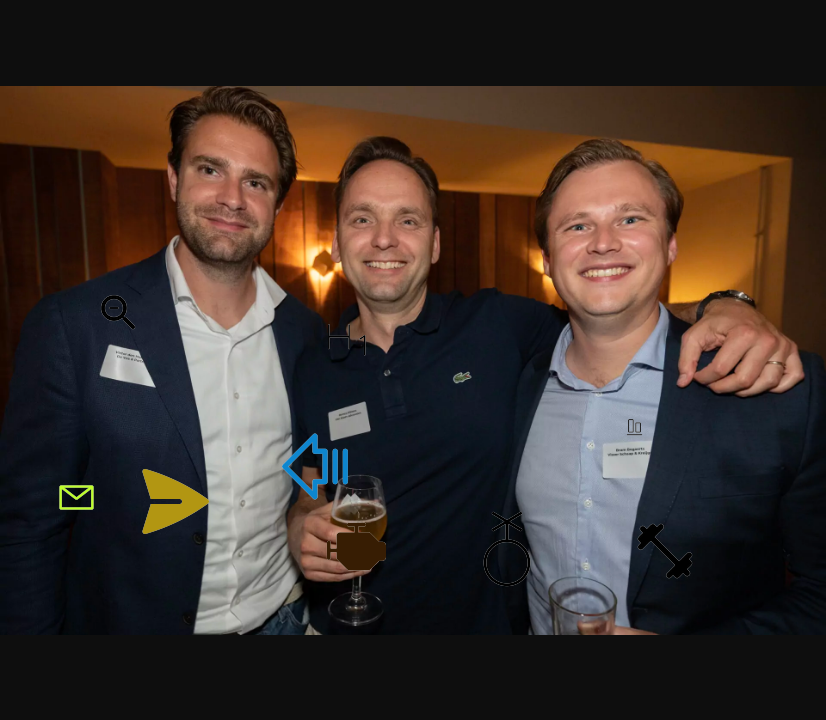 This screenshot has height=720, width=826. What do you see at coordinates (317, 466) in the screenshot?
I see `go back to the beginning` at bounding box center [317, 466].